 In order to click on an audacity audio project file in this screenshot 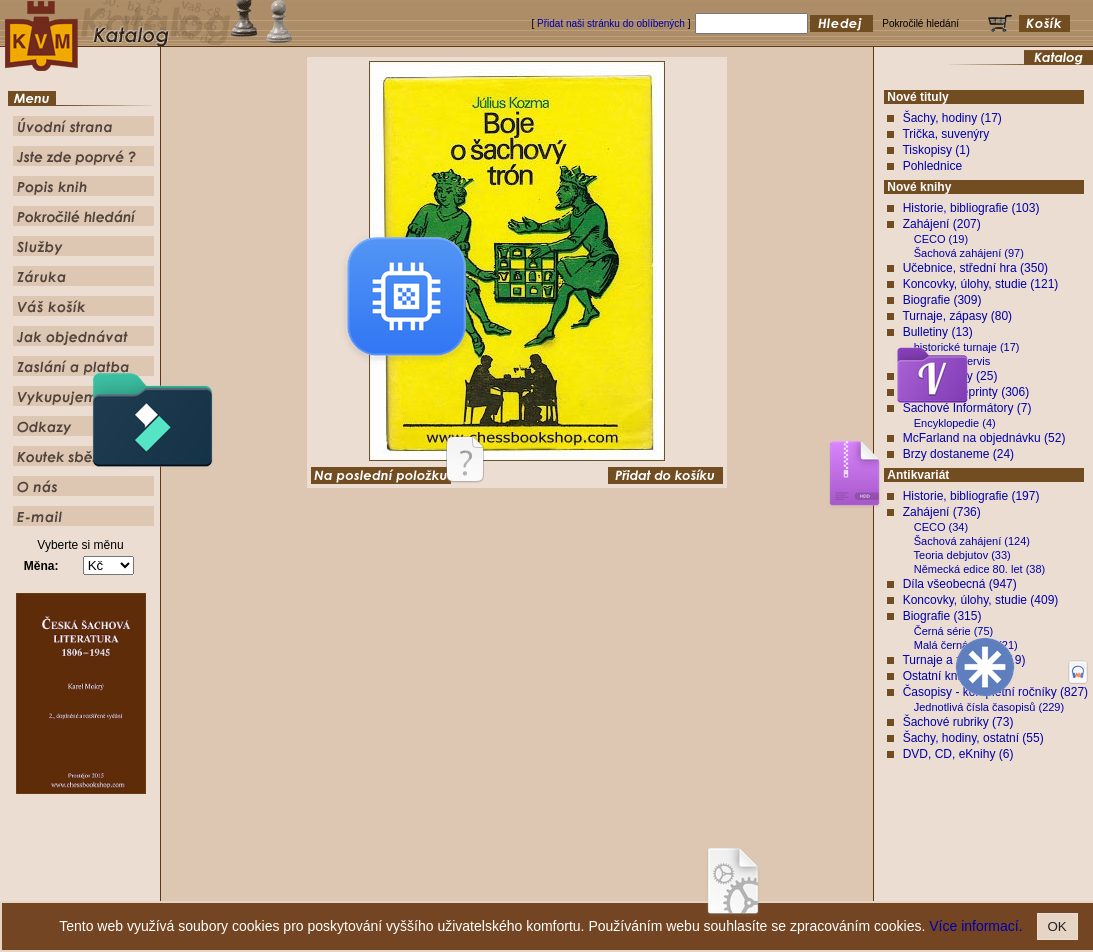, I will do `click(1078, 672)`.